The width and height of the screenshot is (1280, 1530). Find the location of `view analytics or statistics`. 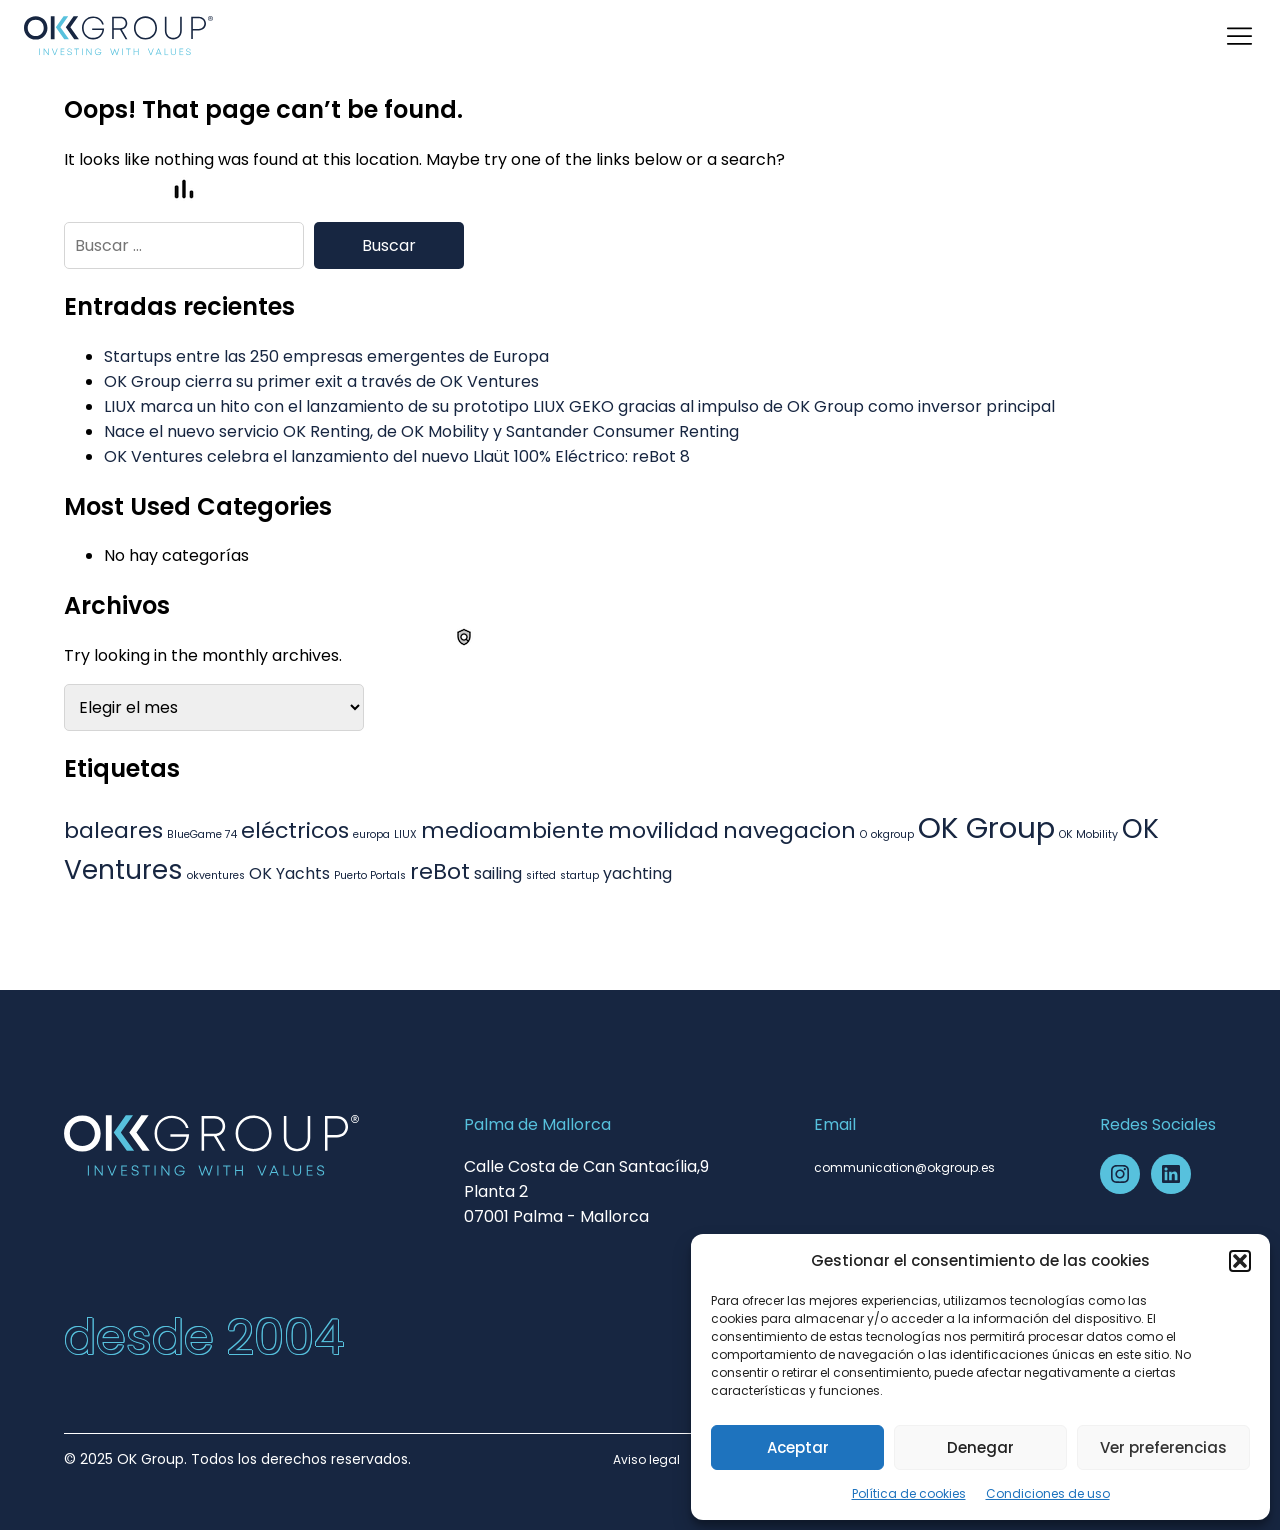

view analytics or statistics is located at coordinates (184, 189).